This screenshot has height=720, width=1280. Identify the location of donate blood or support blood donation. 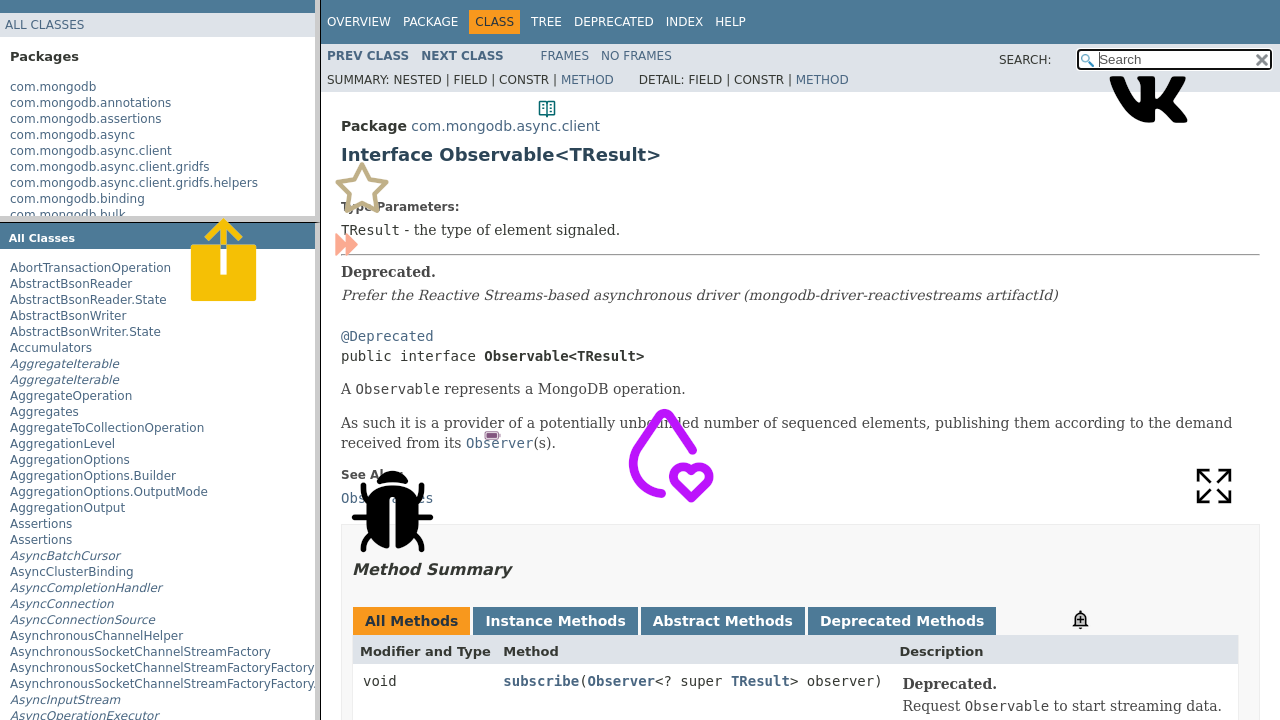
(664, 453).